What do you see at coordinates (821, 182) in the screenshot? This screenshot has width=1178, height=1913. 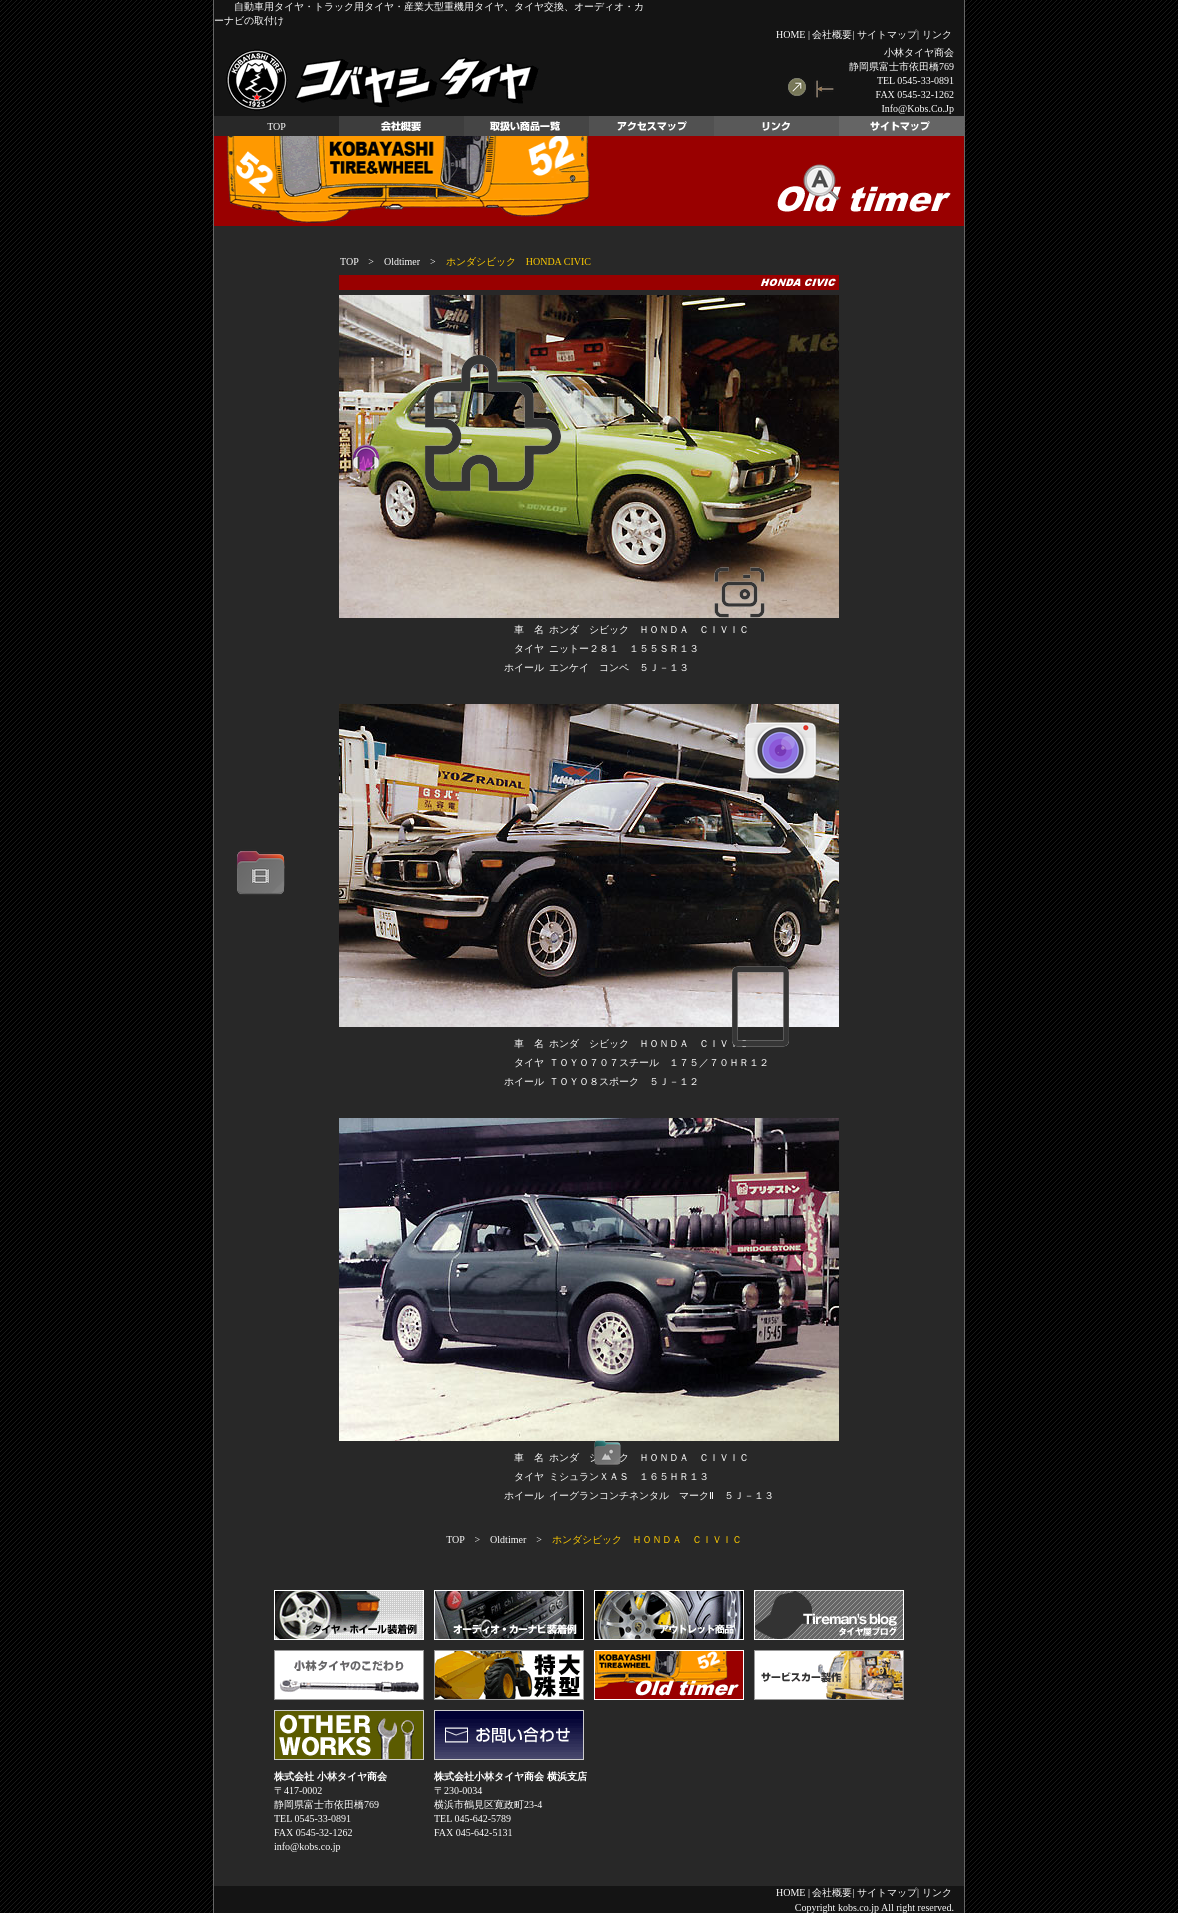 I see `find text or search within a document` at bounding box center [821, 182].